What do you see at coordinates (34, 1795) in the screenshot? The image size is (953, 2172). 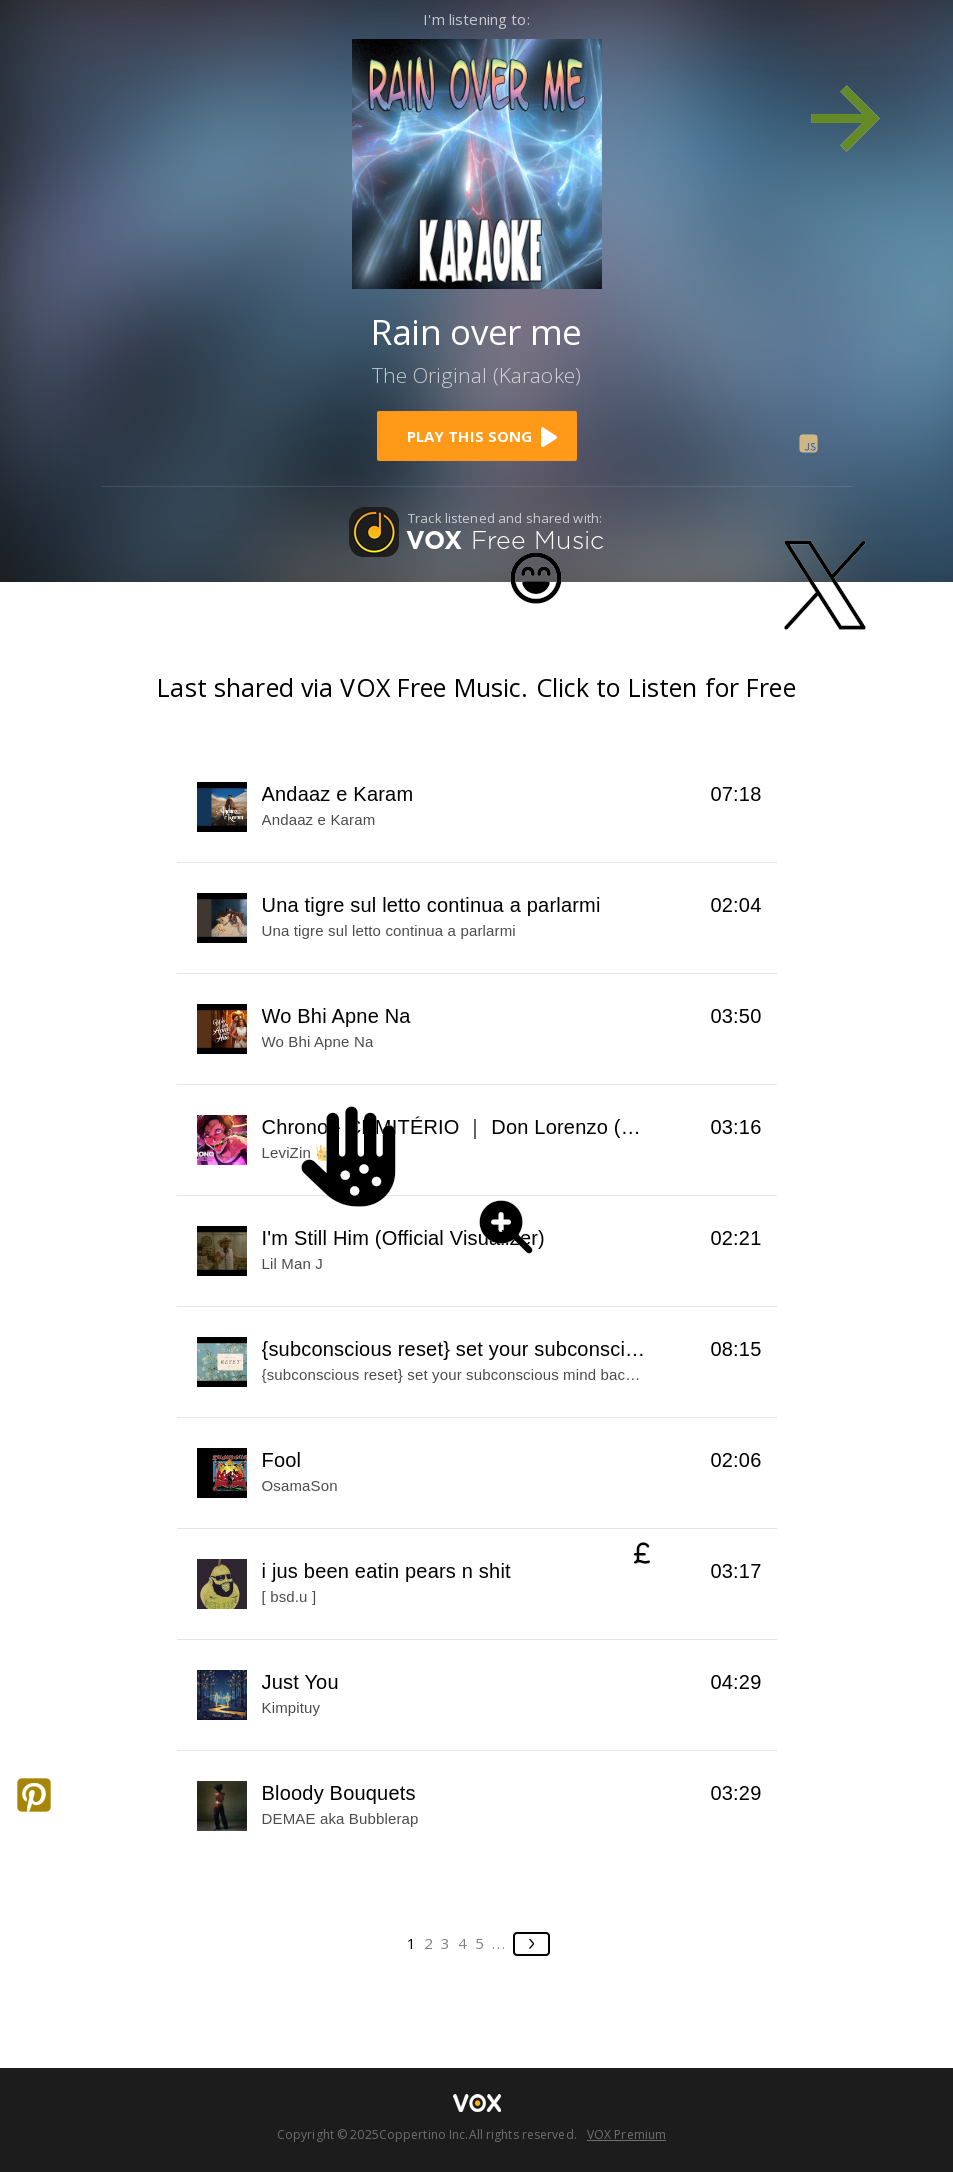 I see `open pinterest app` at bounding box center [34, 1795].